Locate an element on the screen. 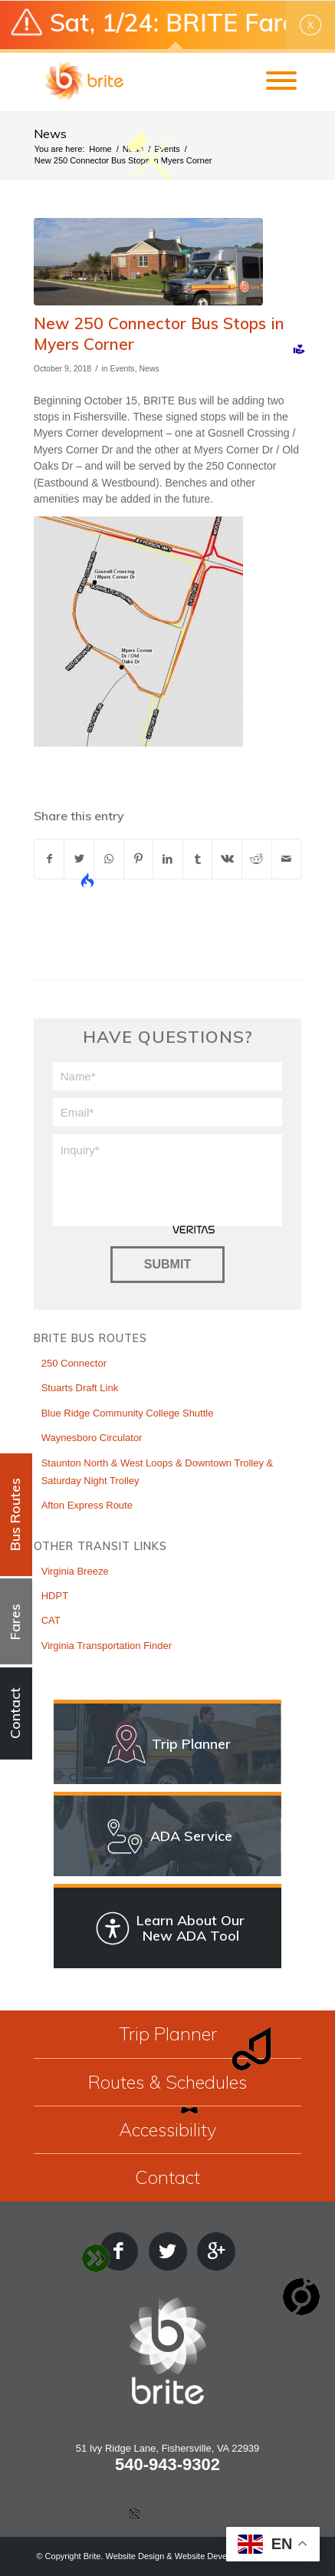  camera is disabled or turned off is located at coordinates (134, 2513).